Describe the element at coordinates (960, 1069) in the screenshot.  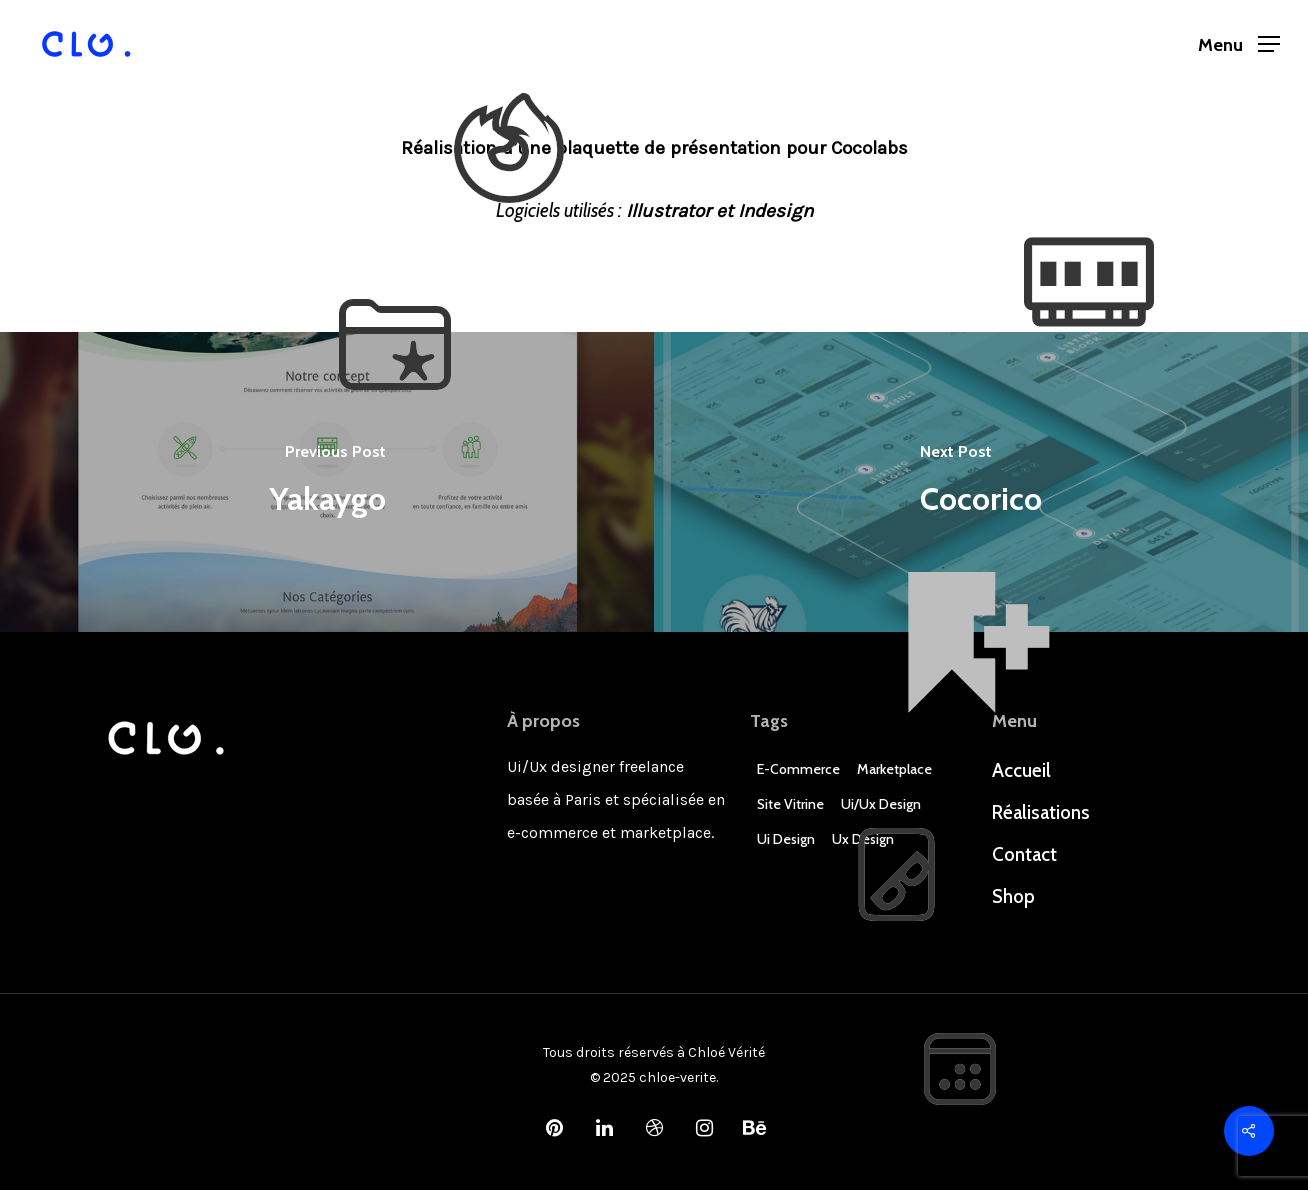
I see `open calendar application` at that location.